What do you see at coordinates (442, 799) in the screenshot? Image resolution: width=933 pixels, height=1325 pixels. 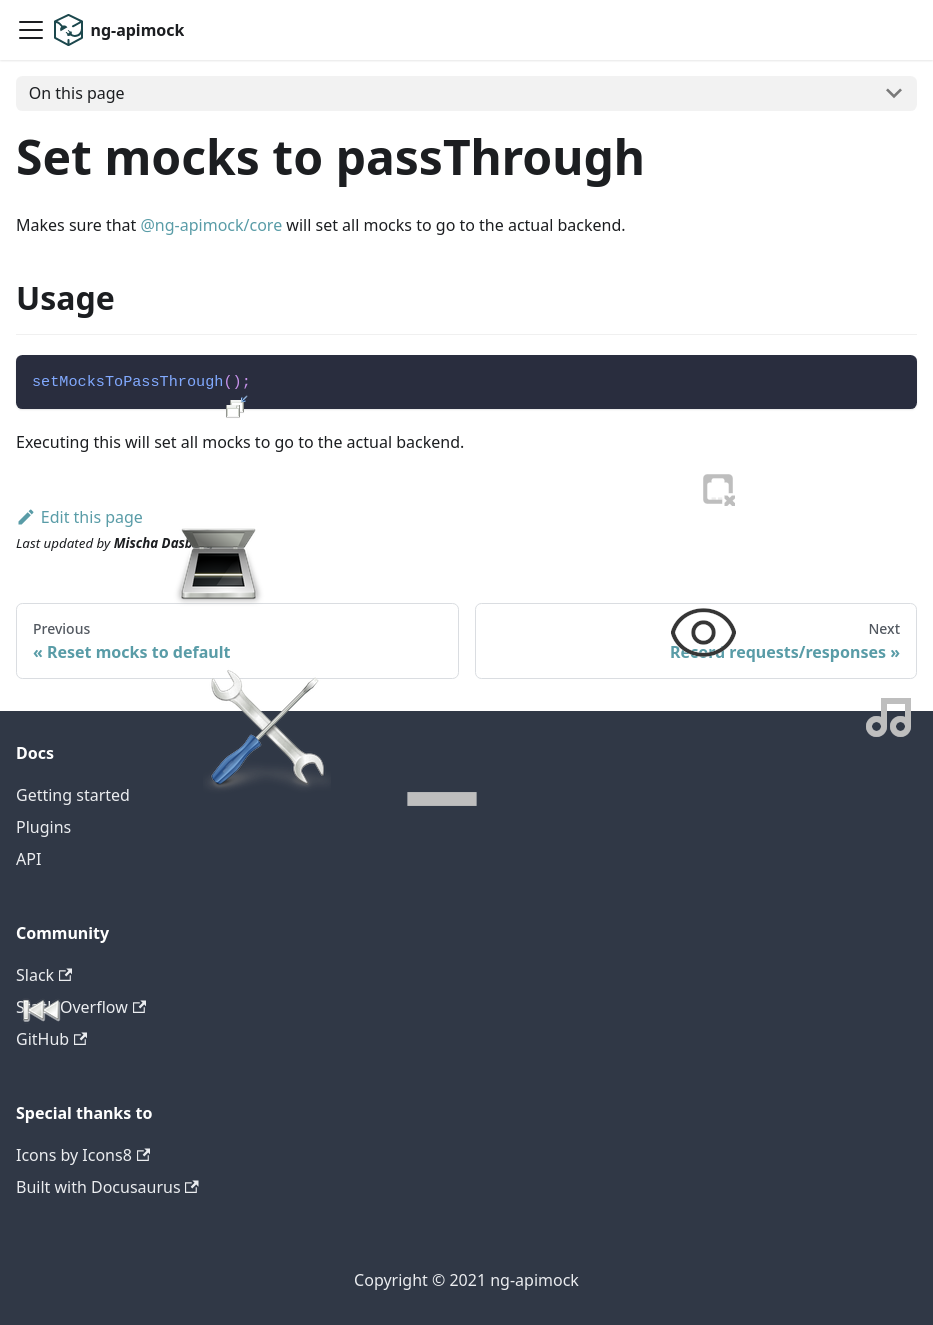 I see `remove an item from a list` at bounding box center [442, 799].